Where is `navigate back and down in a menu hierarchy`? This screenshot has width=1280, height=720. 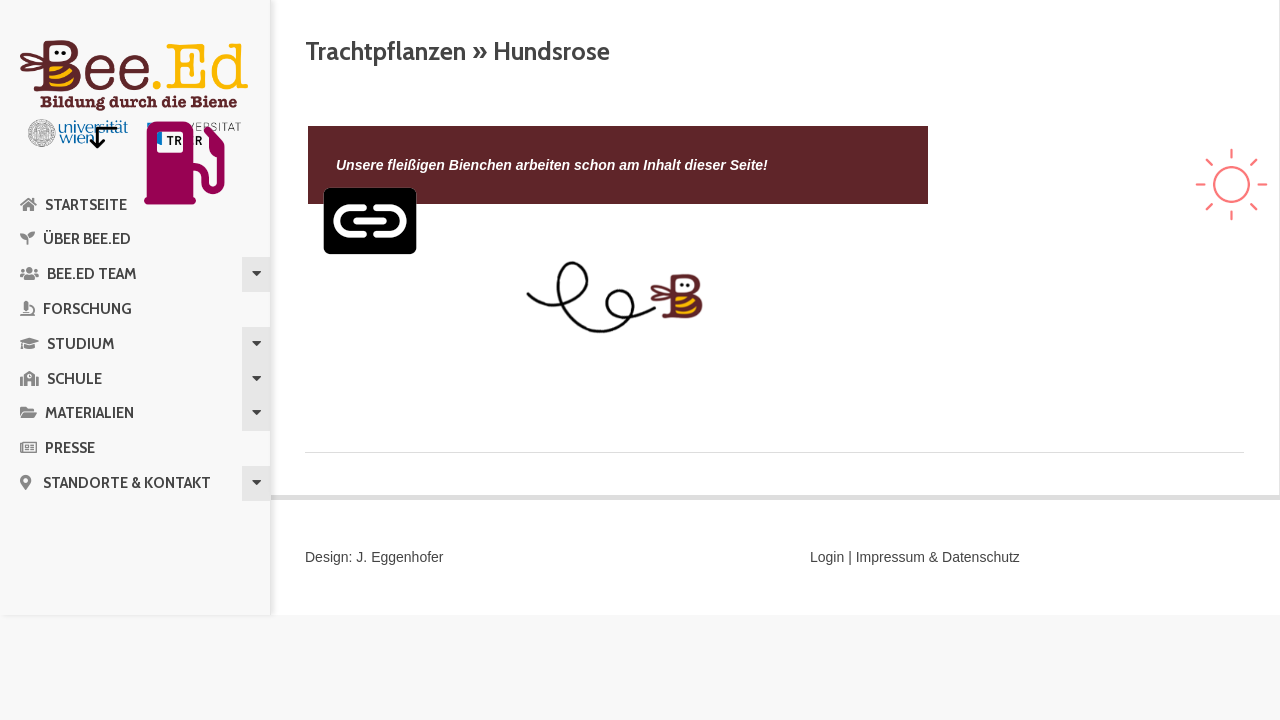
navigate back and down in a menu hierarchy is located at coordinates (102, 135).